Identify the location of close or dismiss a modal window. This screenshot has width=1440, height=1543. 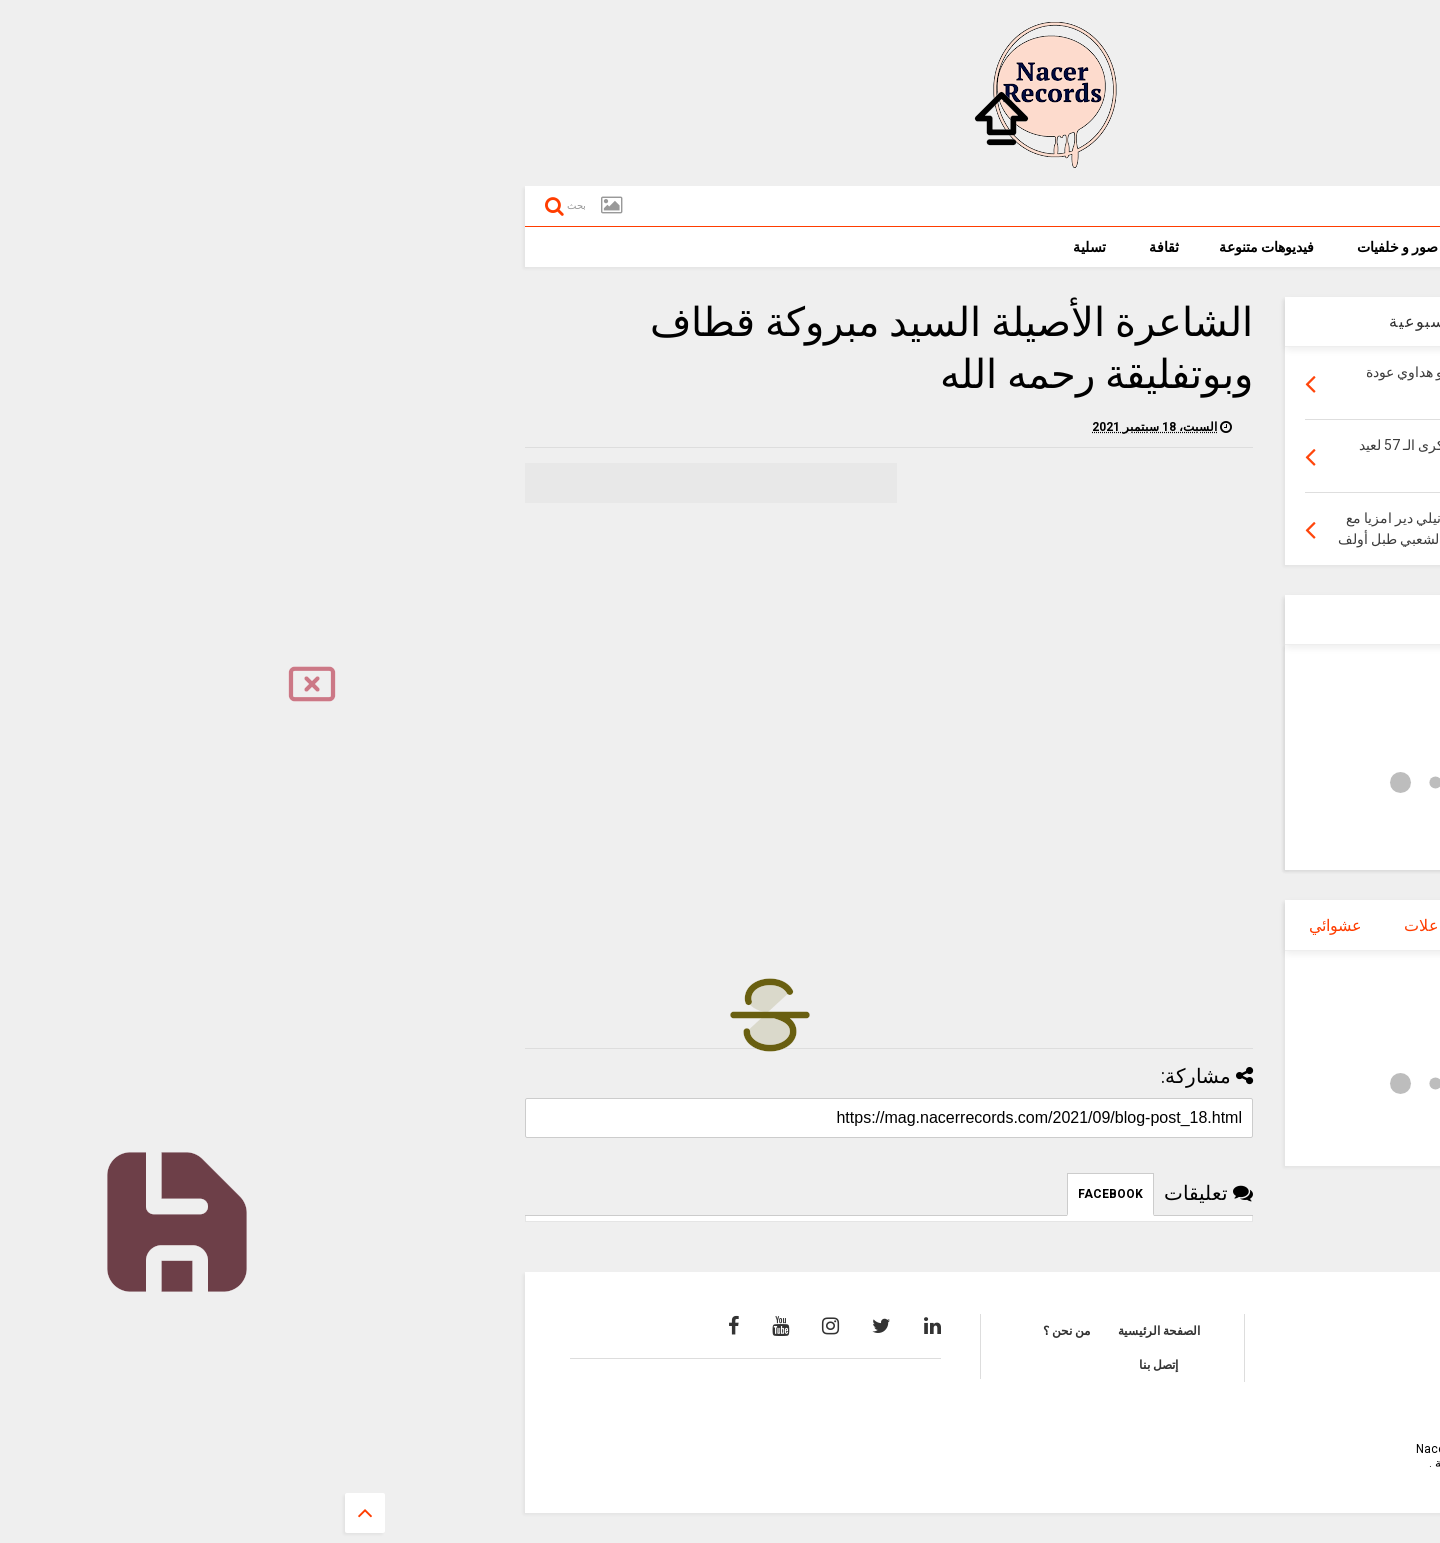
(312, 684).